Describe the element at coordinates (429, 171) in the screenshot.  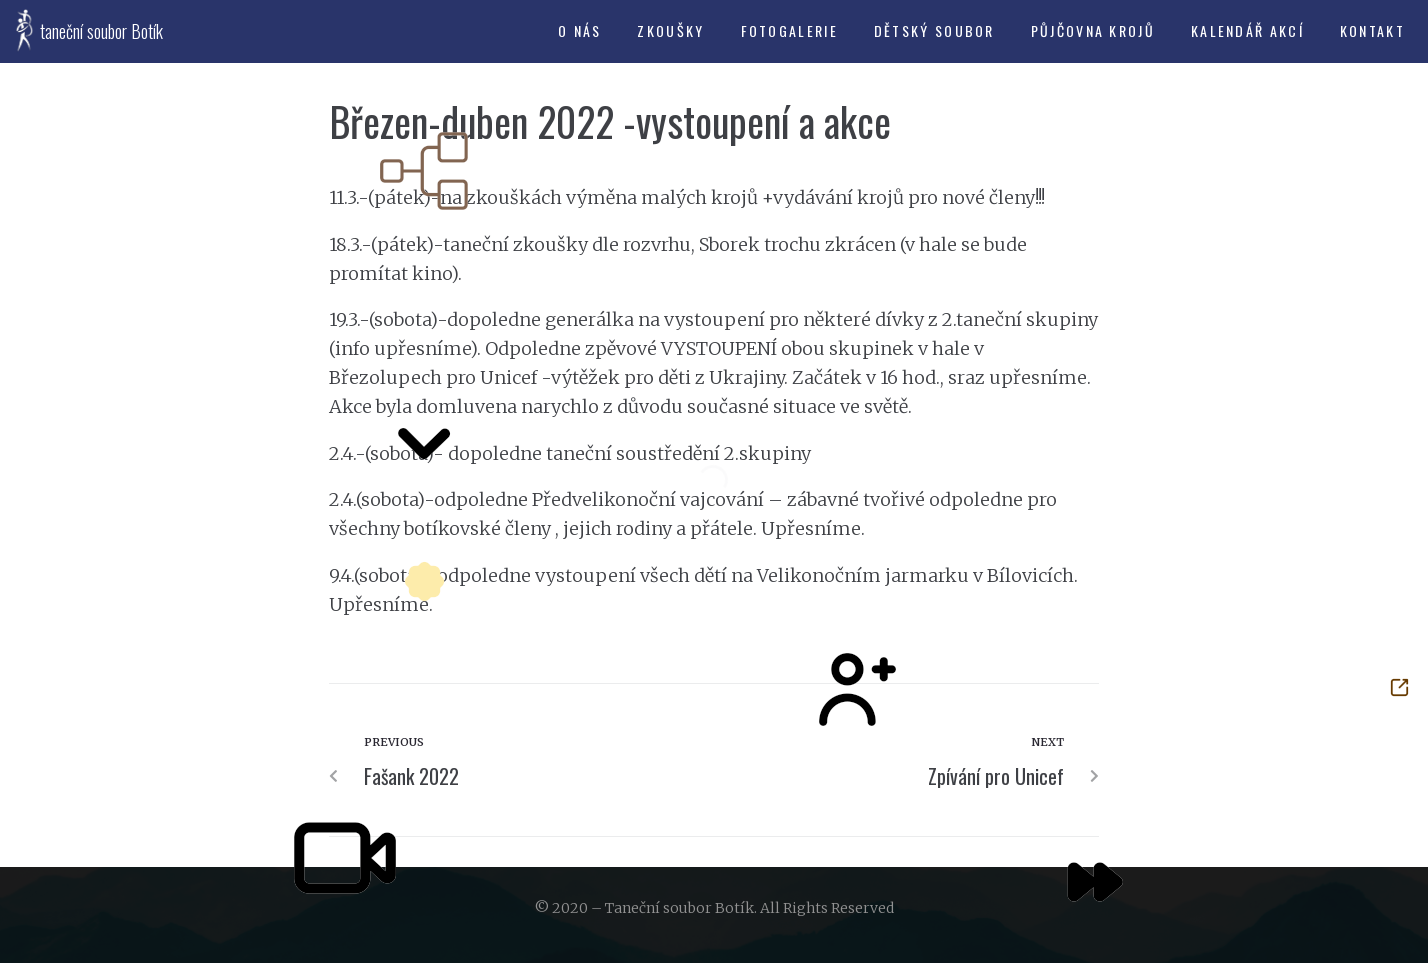
I see `view hierarchical data or folder structure` at that location.